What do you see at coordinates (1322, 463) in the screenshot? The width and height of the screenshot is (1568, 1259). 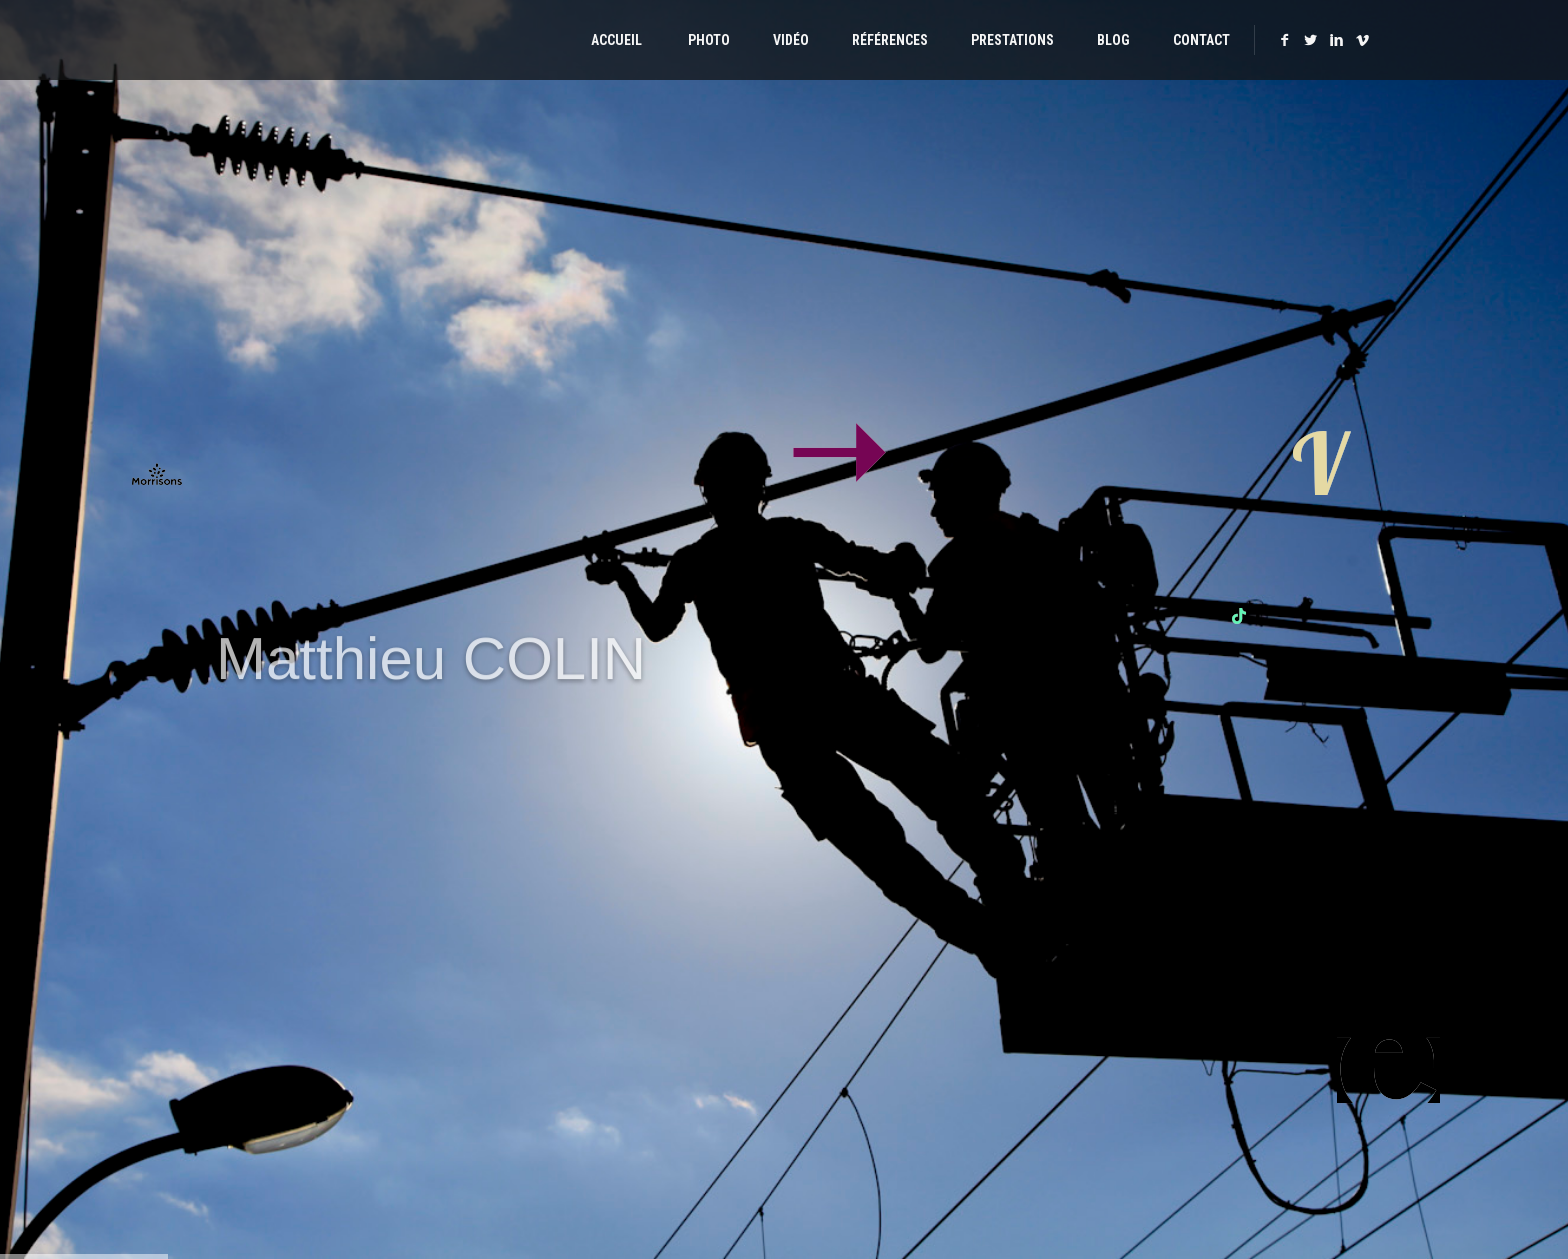 I see `vala programming language logo` at bounding box center [1322, 463].